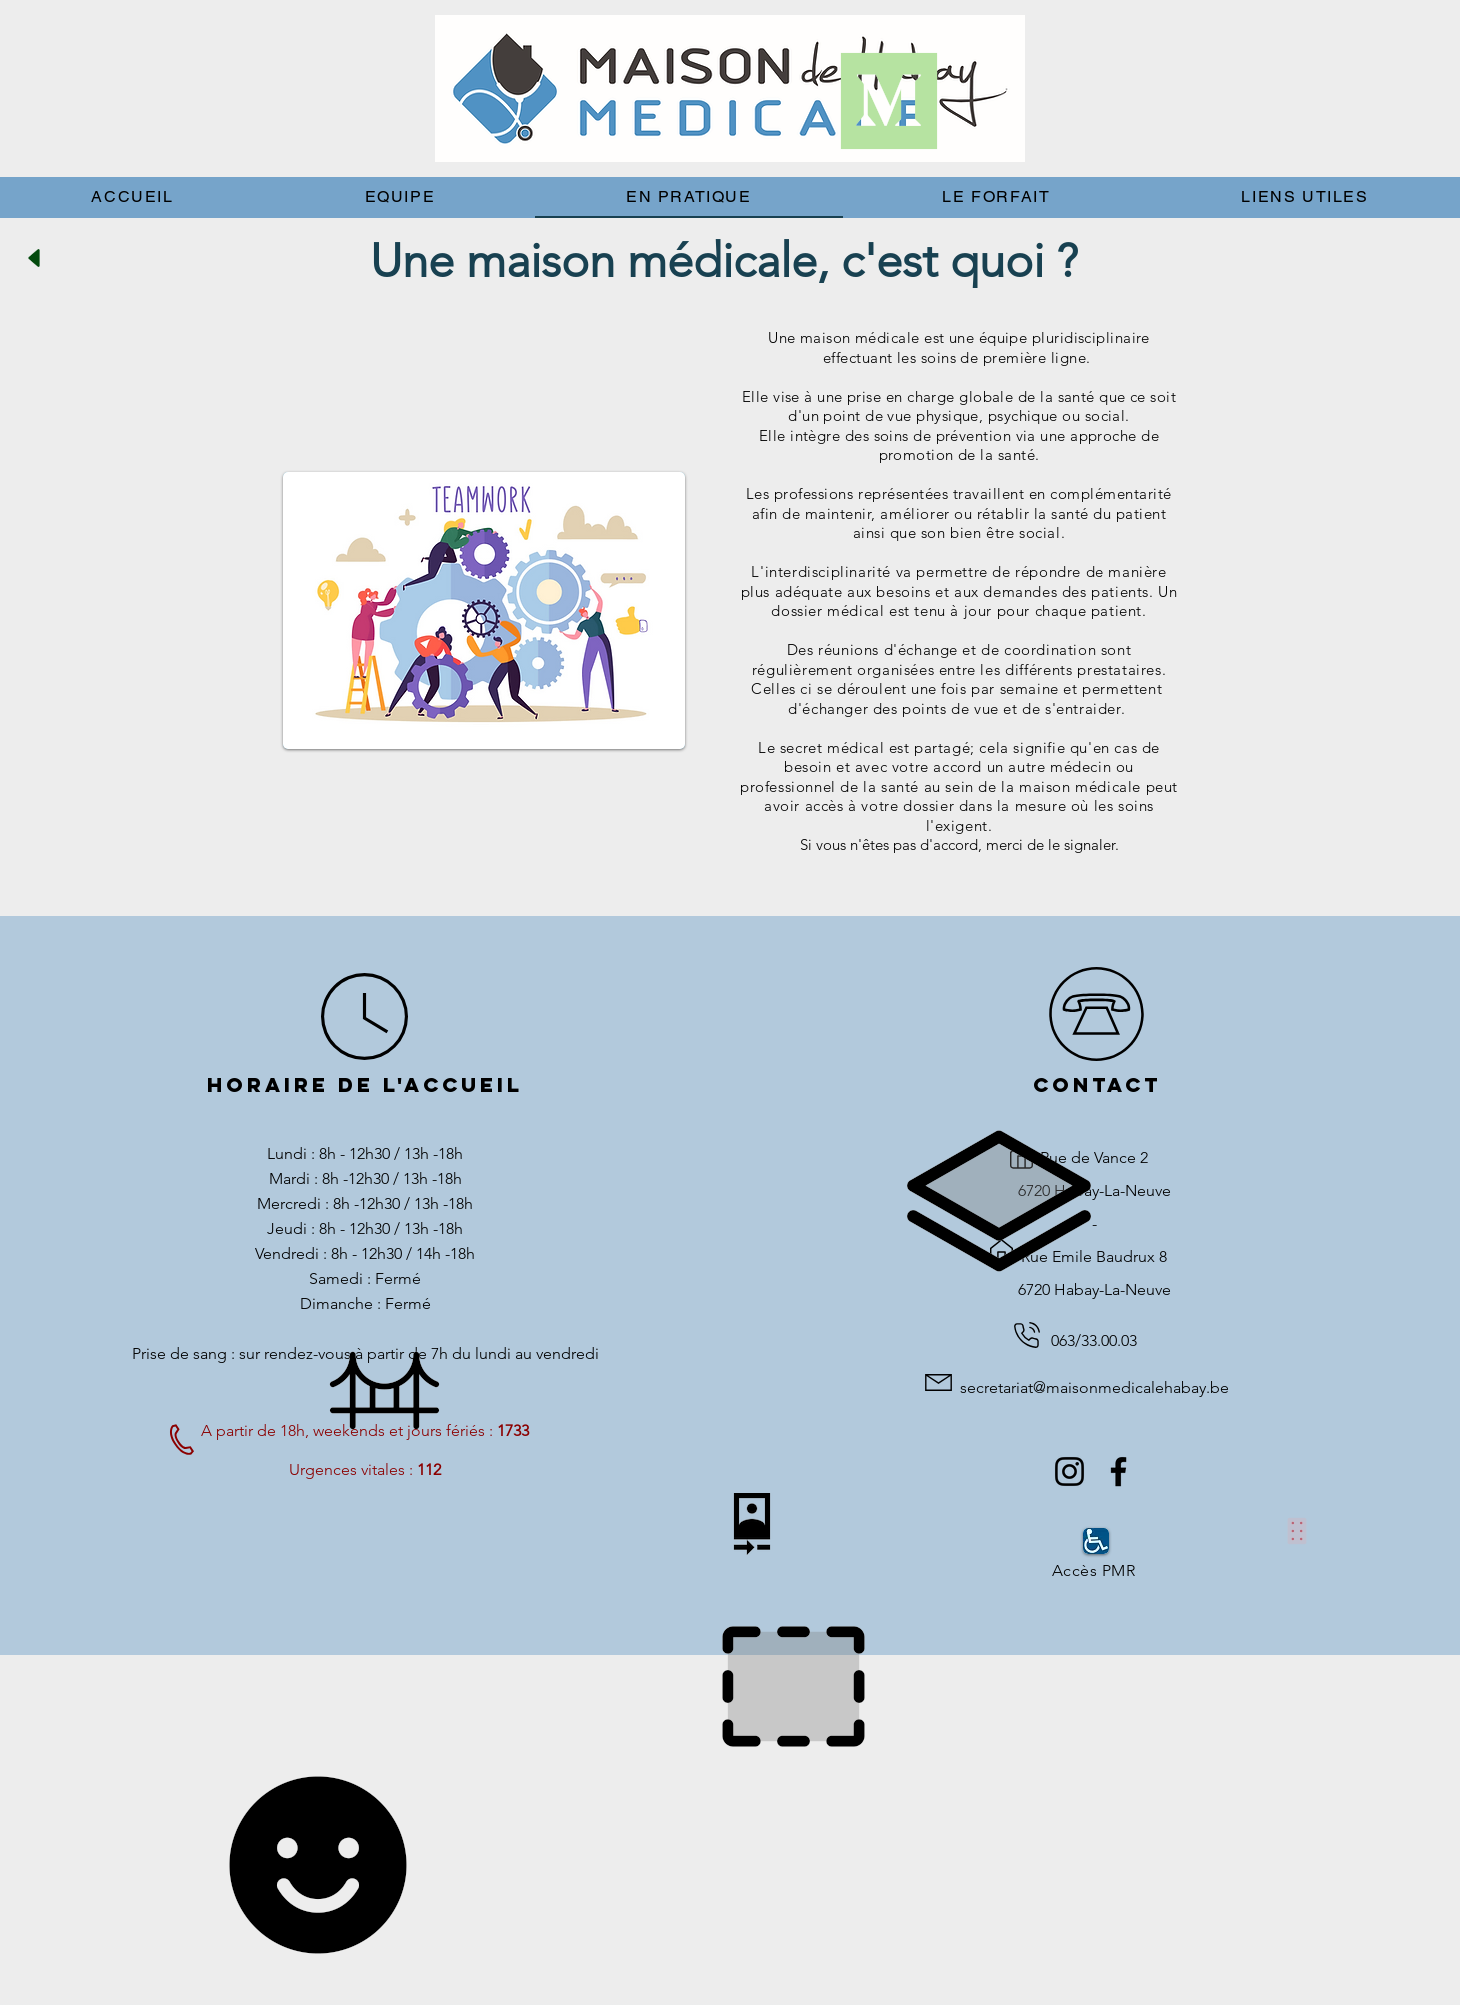 The height and width of the screenshot is (2005, 1460). Describe the element at coordinates (34, 258) in the screenshot. I see `go back to the previous screen` at that location.